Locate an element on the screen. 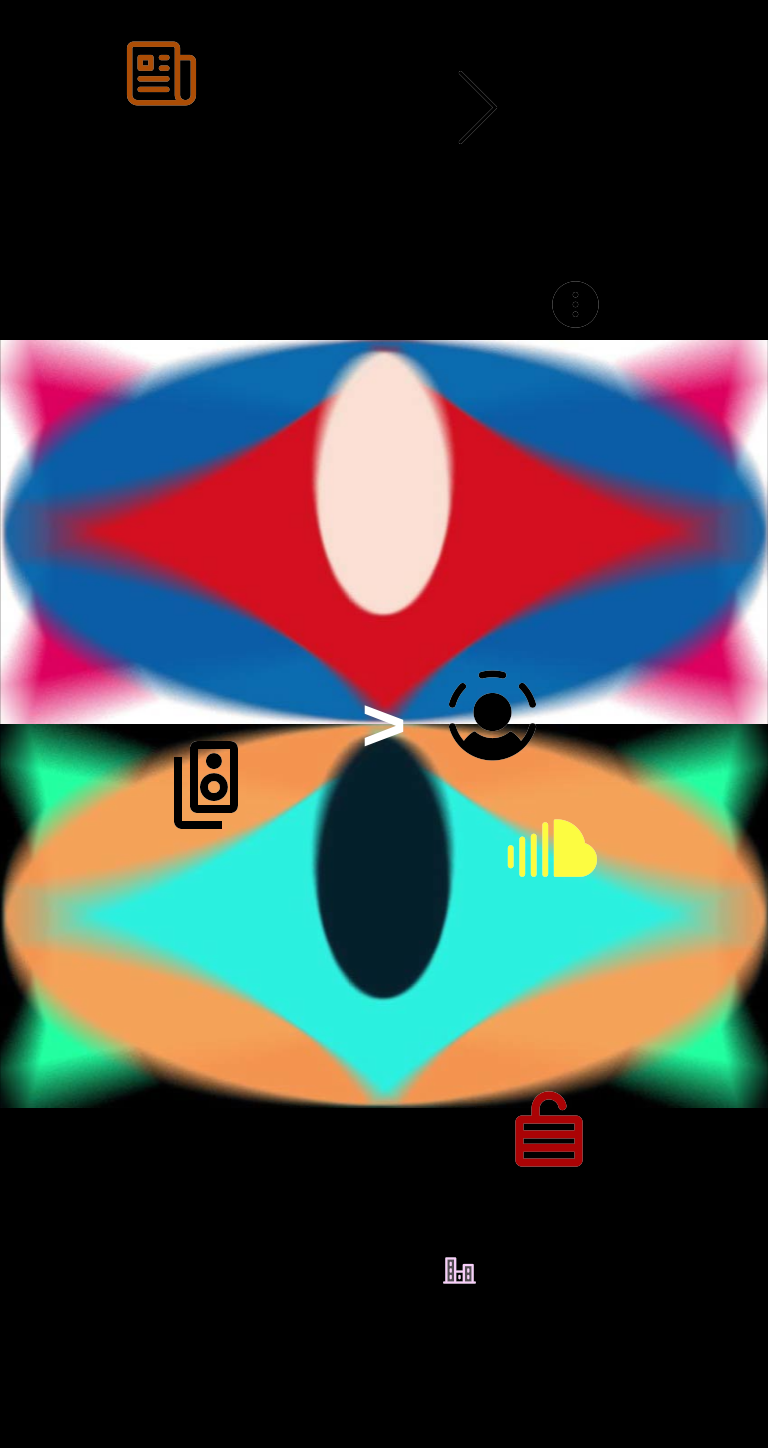 This screenshot has height=1448, width=768. incomplete or pending user profile is located at coordinates (492, 715).